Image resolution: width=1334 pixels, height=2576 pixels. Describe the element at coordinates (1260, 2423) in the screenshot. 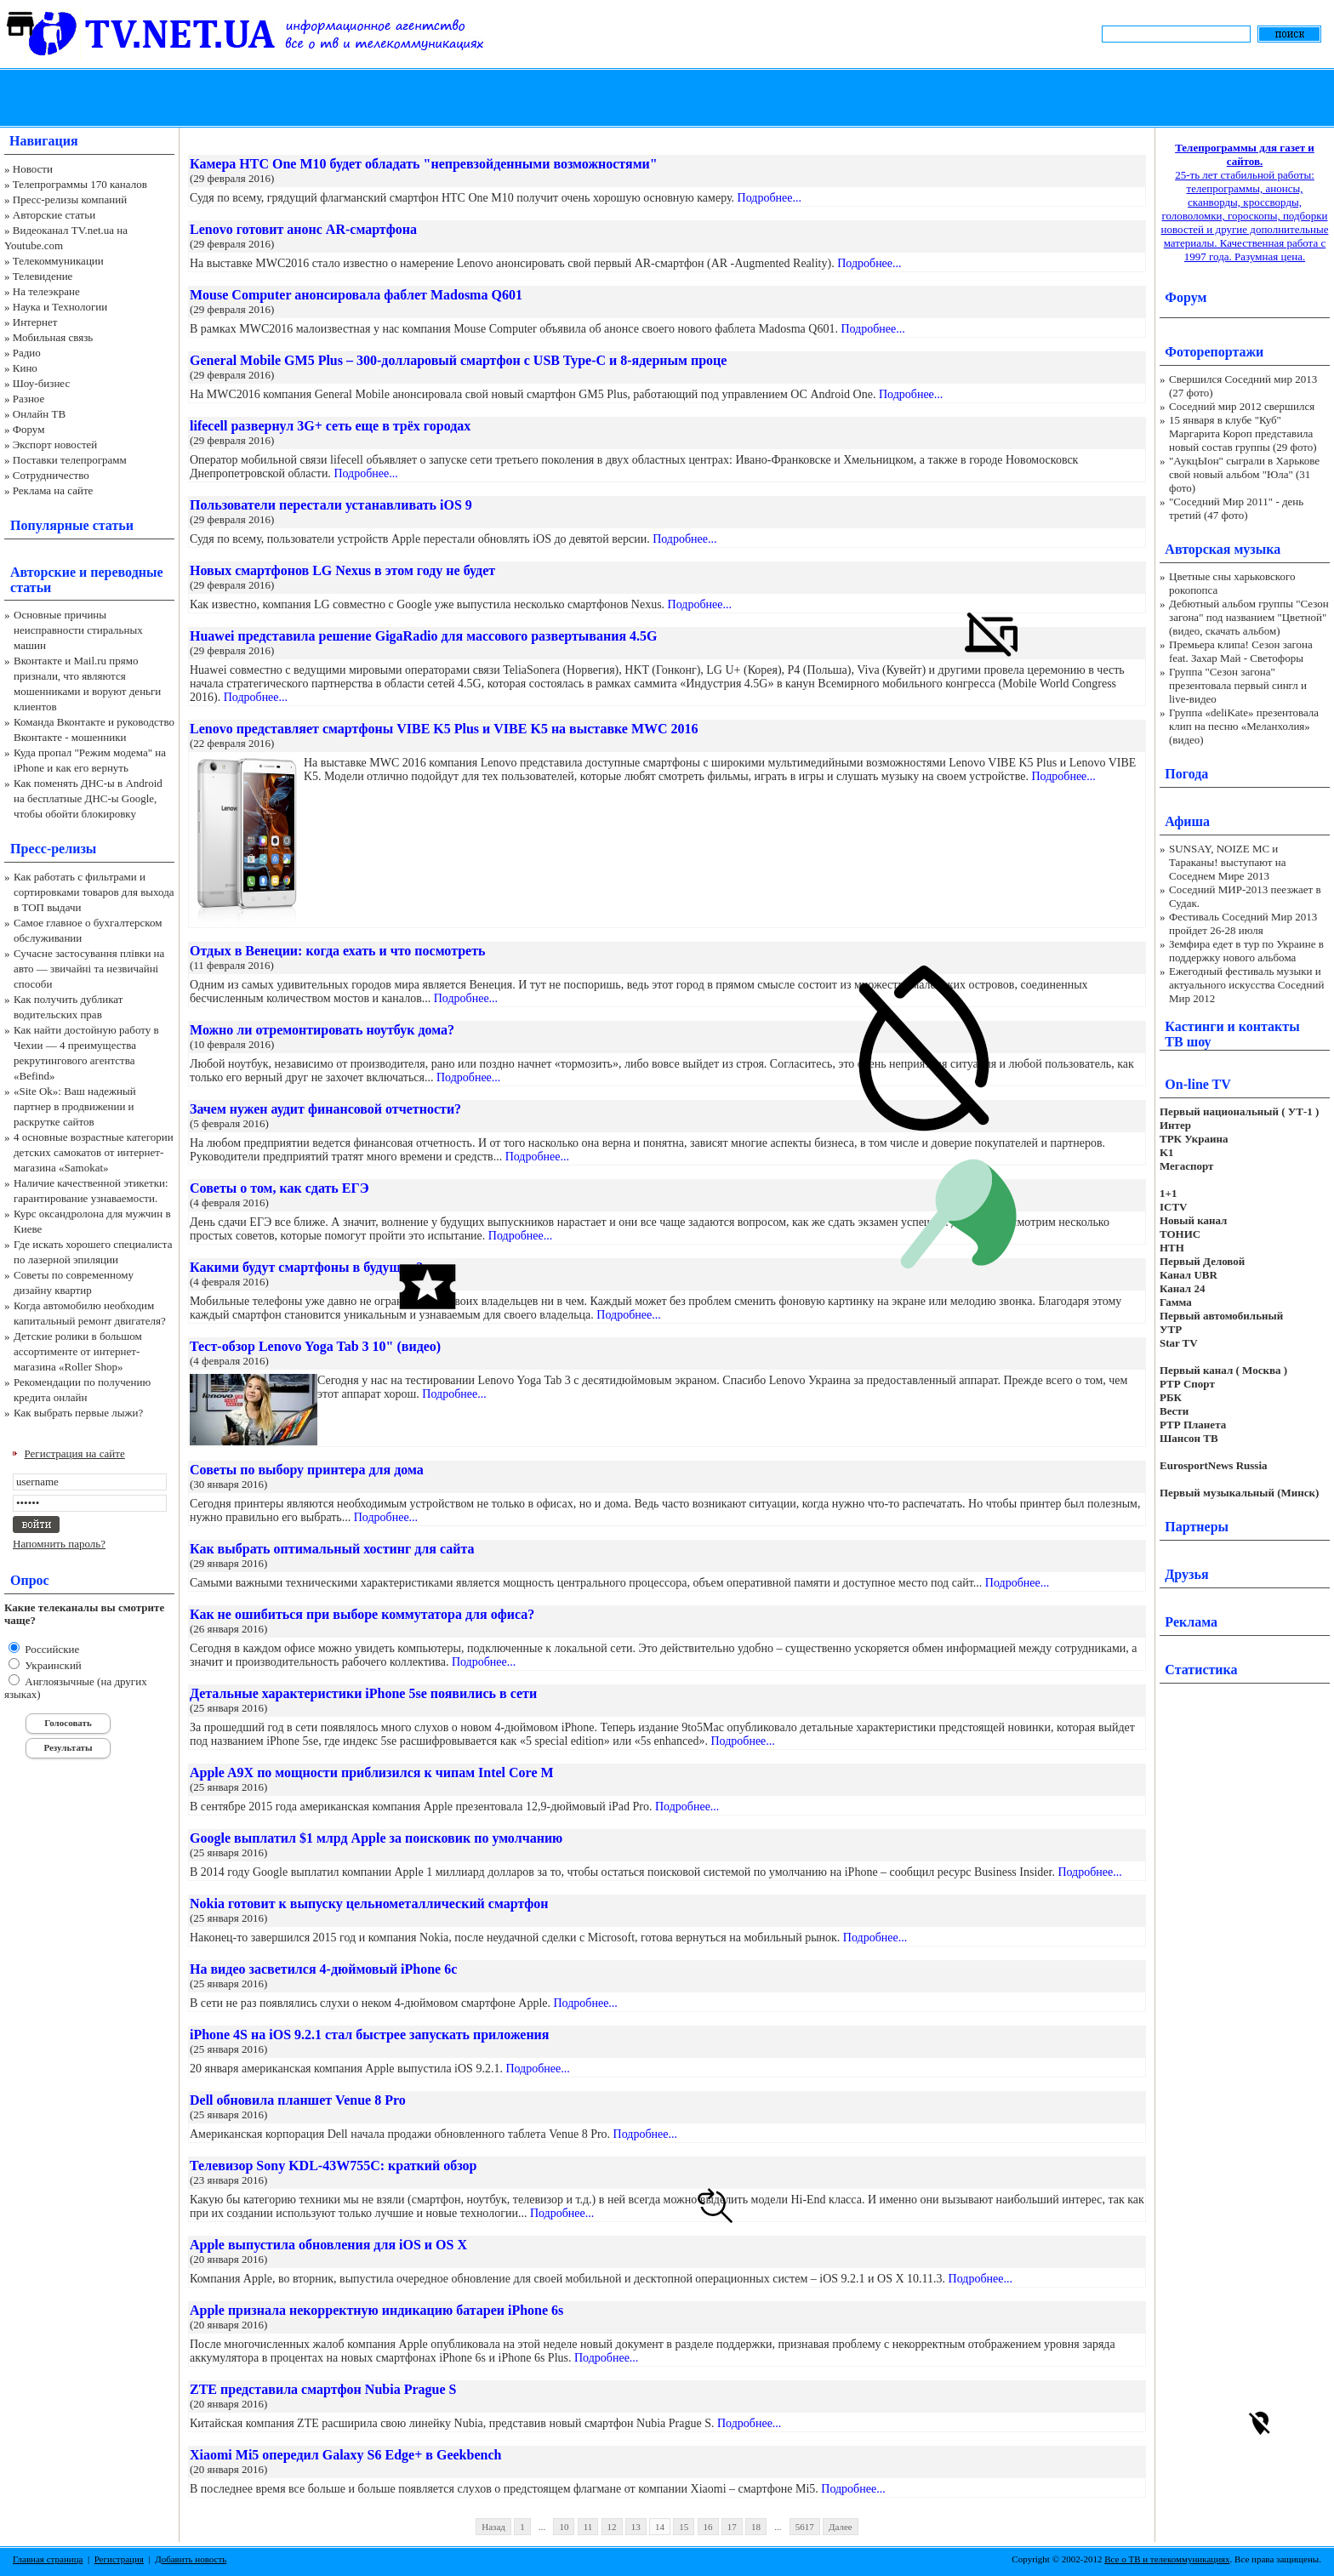

I see `disable location services` at that location.